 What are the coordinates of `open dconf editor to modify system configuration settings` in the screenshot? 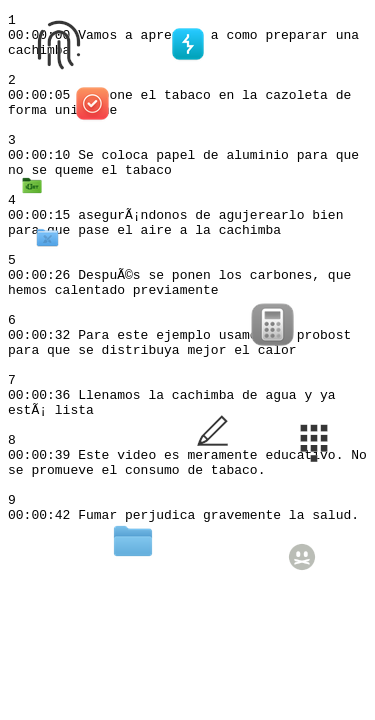 It's located at (92, 103).